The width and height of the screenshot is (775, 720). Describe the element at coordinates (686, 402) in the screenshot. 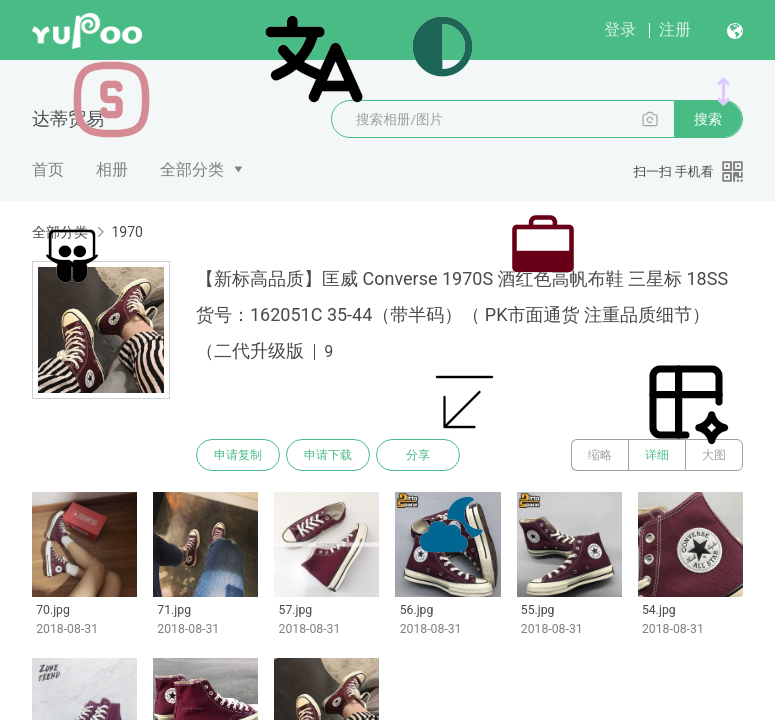

I see `generate table with AI assistance` at that location.